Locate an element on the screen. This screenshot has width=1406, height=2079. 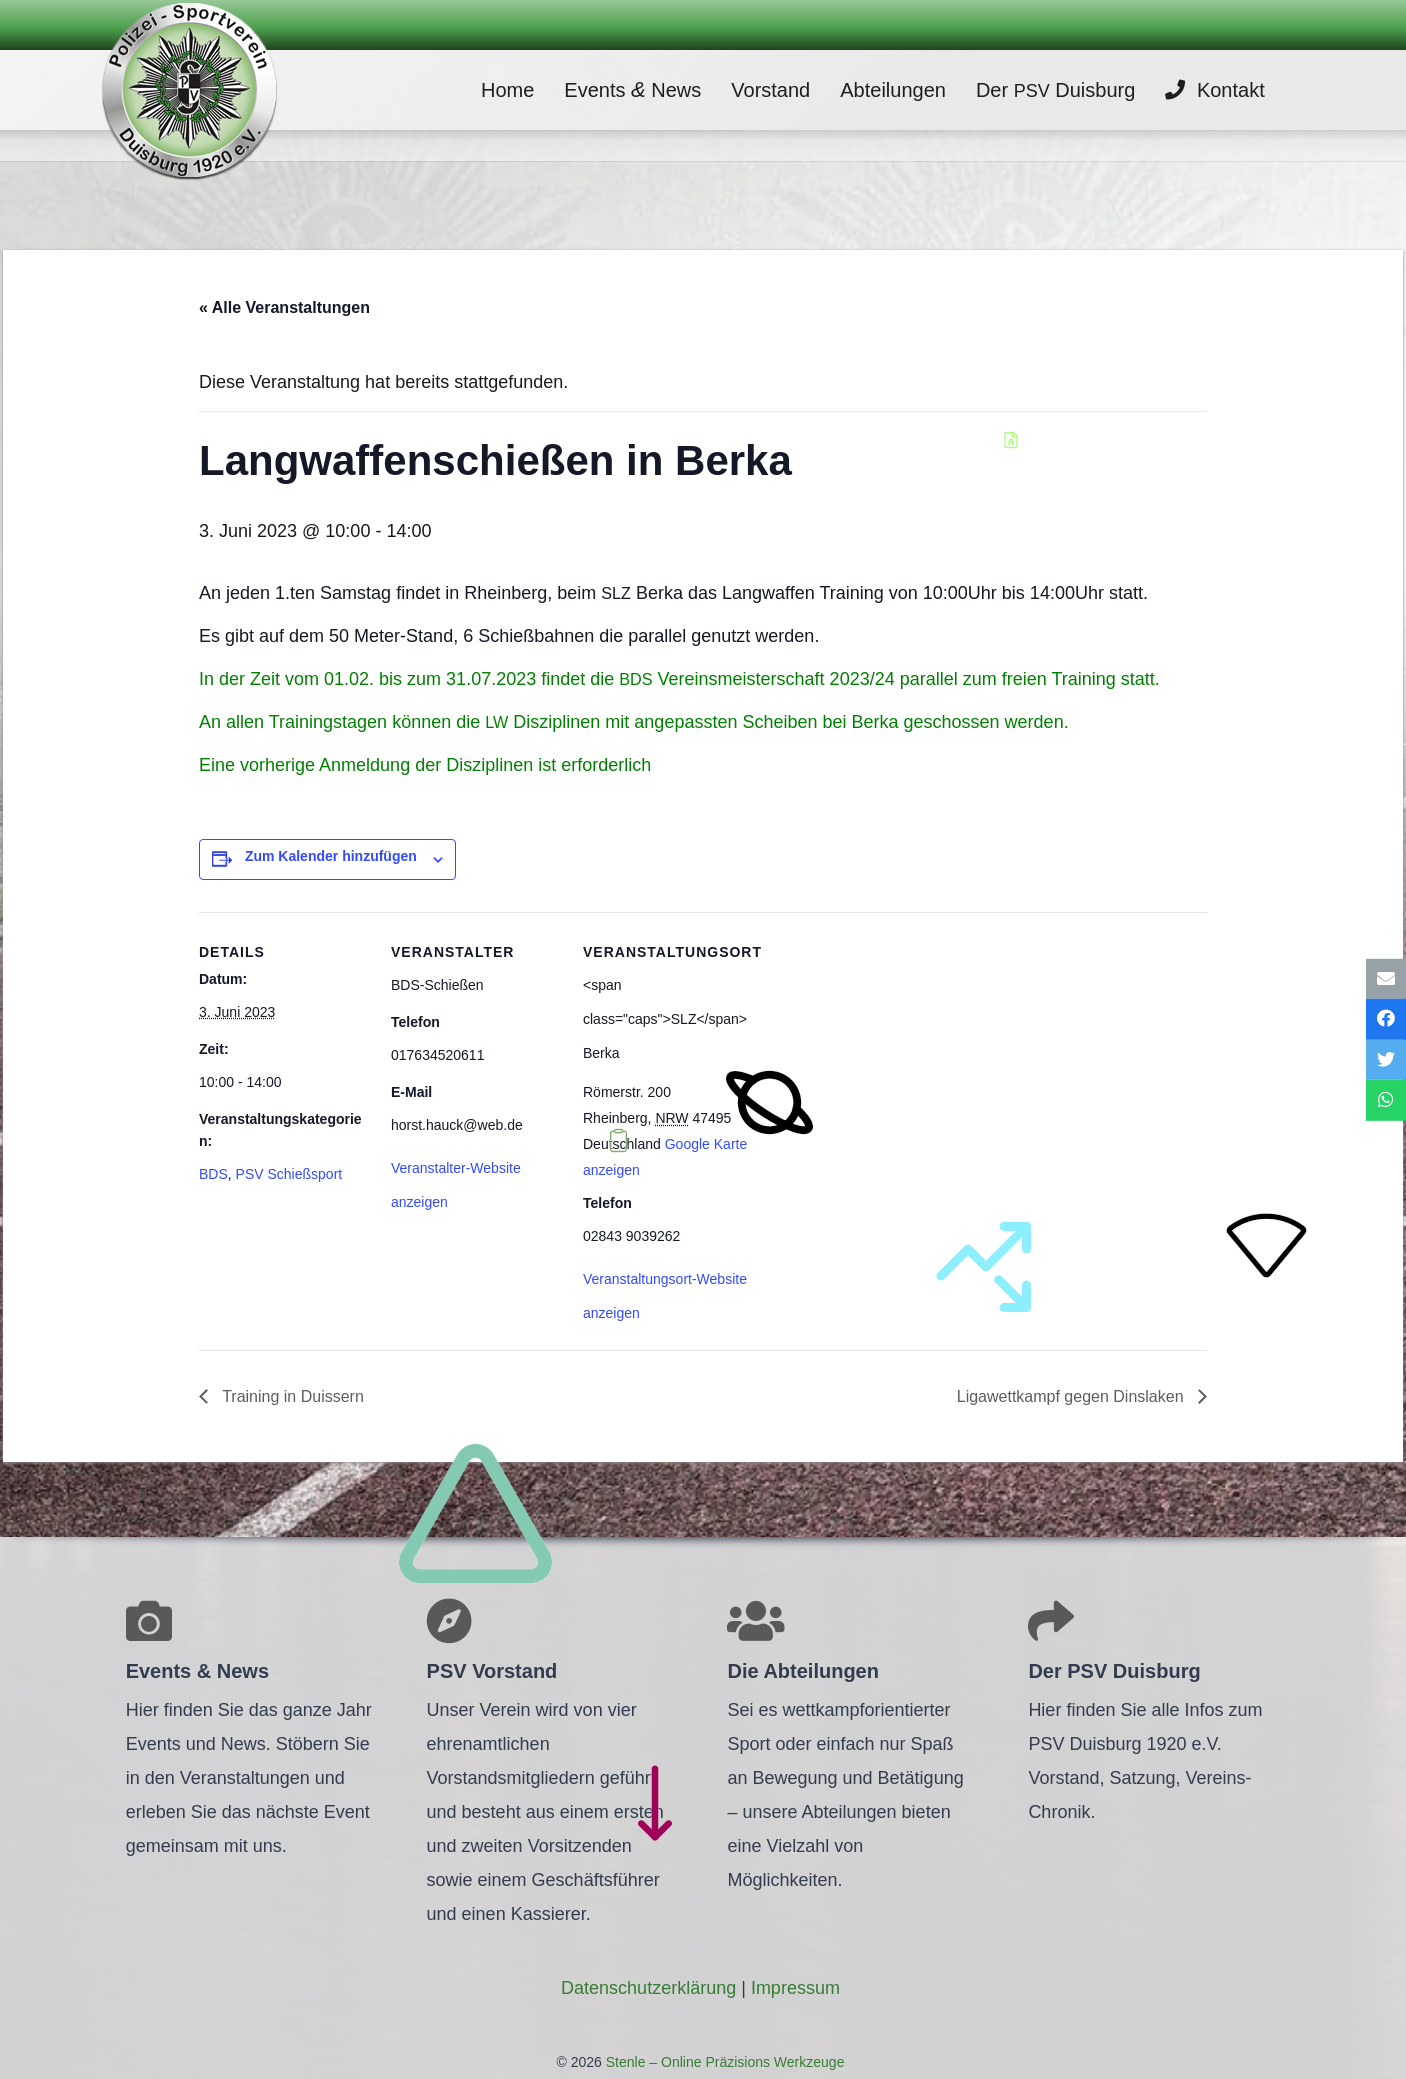
access clipboard contents is located at coordinates (618, 1140).